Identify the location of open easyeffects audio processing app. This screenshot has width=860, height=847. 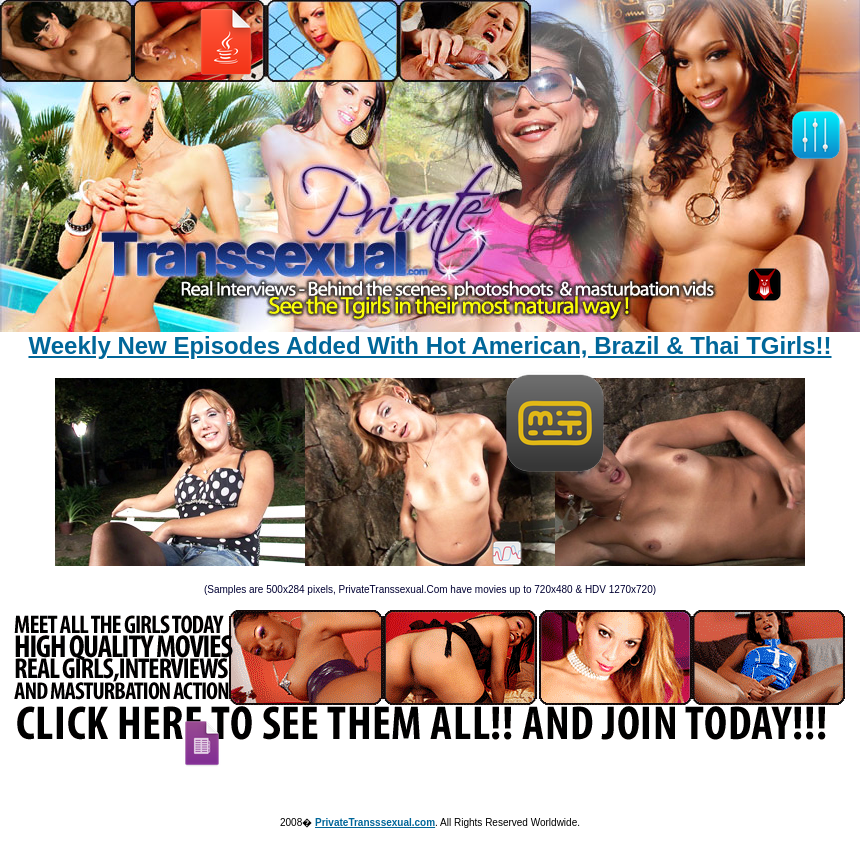
(816, 135).